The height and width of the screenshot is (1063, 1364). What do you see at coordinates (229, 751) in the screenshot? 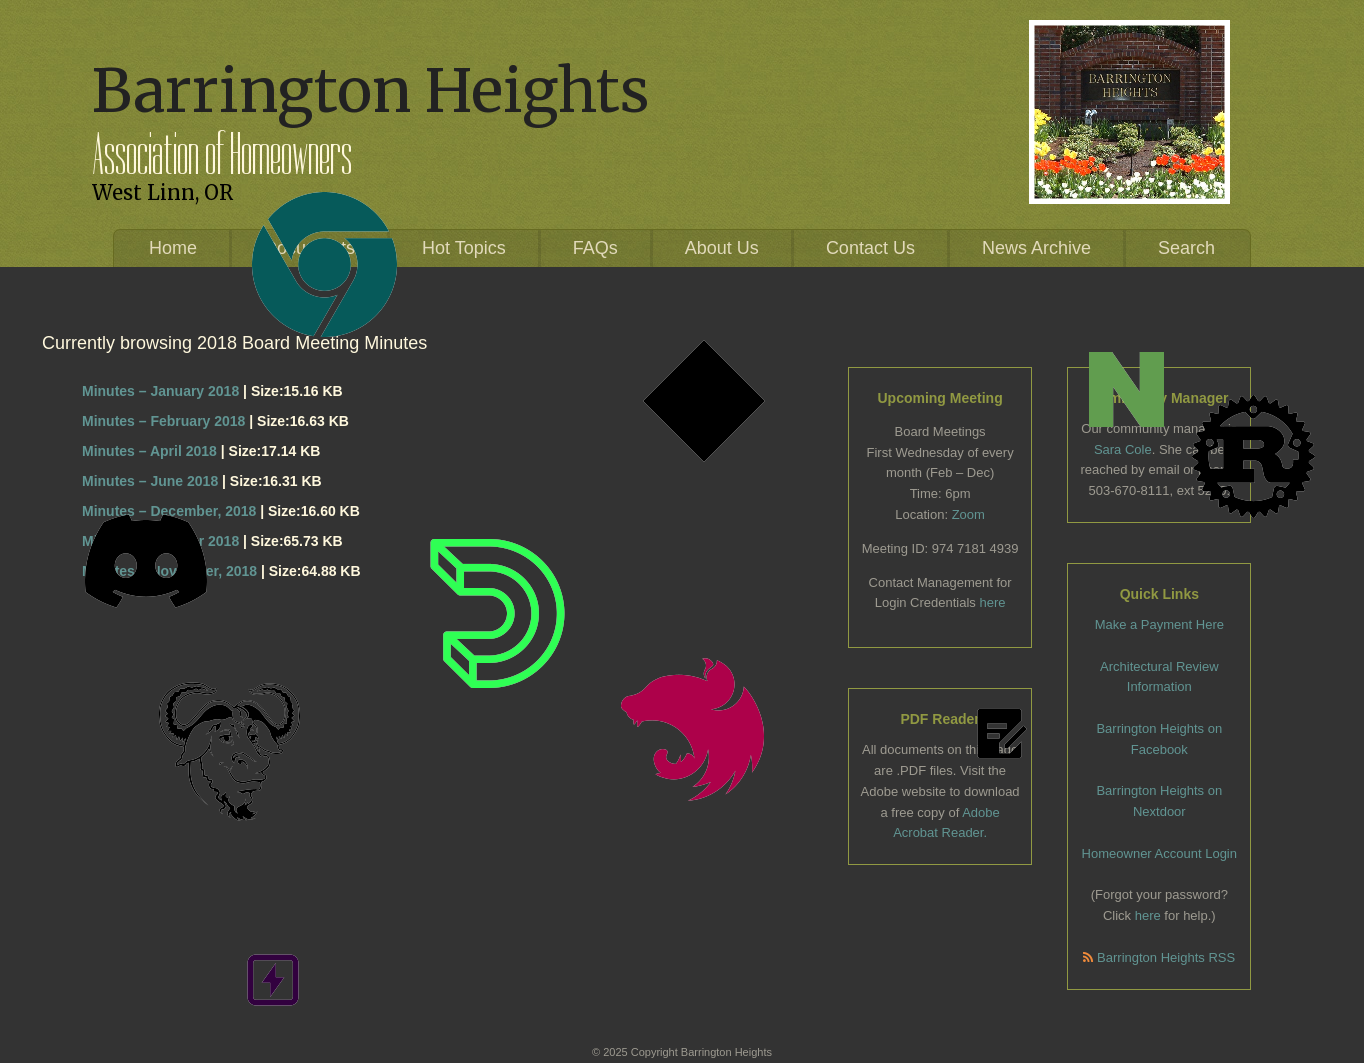
I see `gnu project logo` at bounding box center [229, 751].